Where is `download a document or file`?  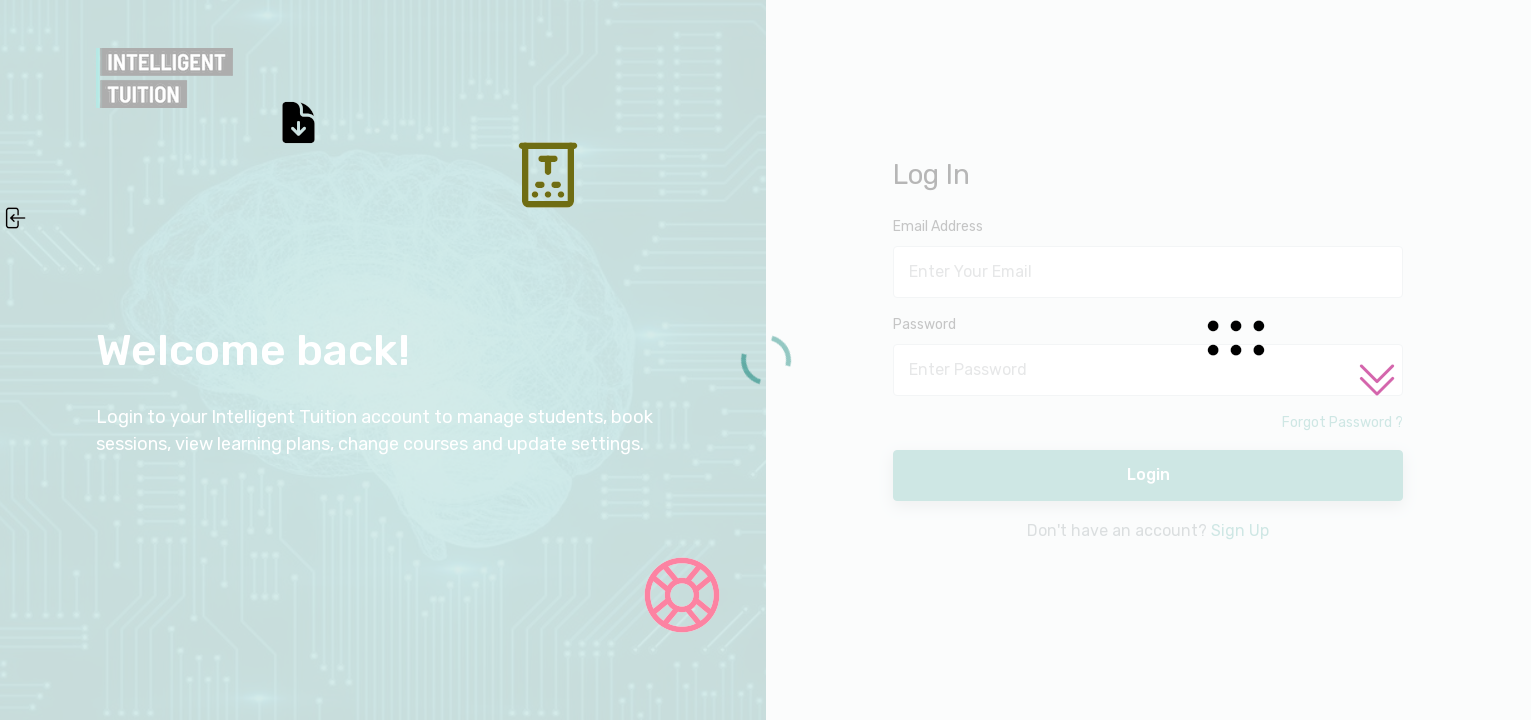 download a document or file is located at coordinates (298, 122).